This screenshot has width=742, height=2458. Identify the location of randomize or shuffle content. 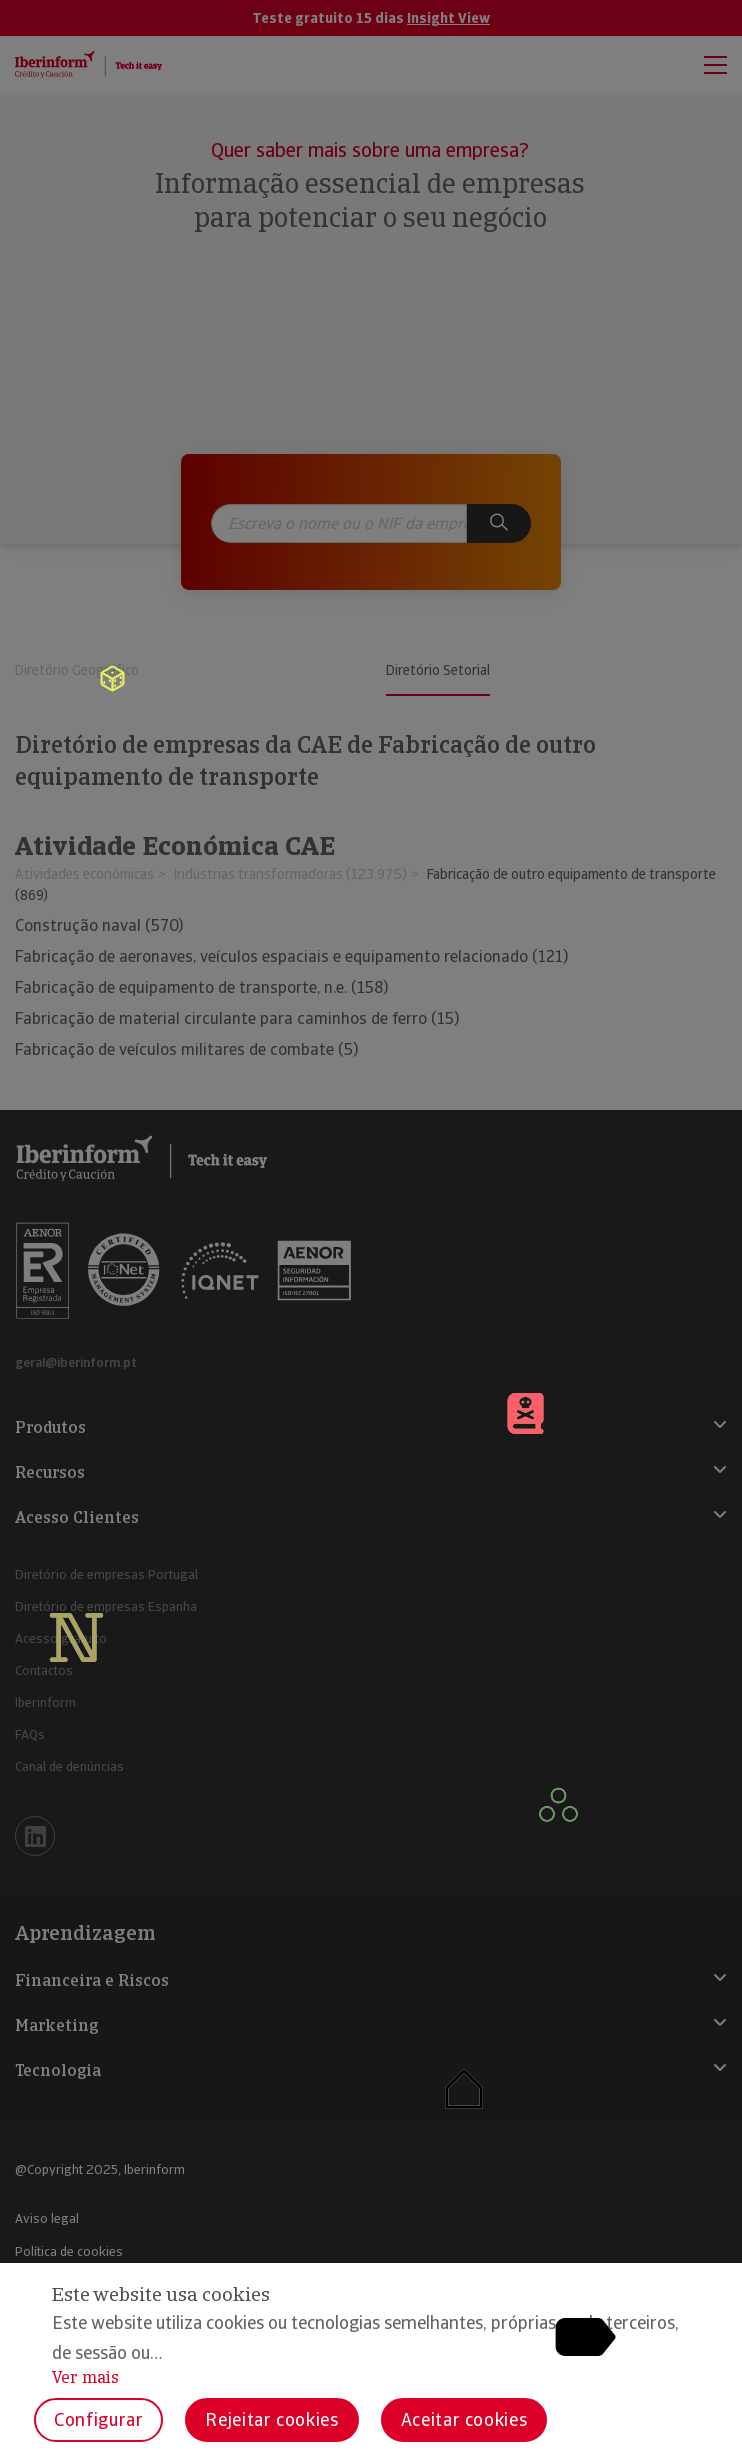
(112, 678).